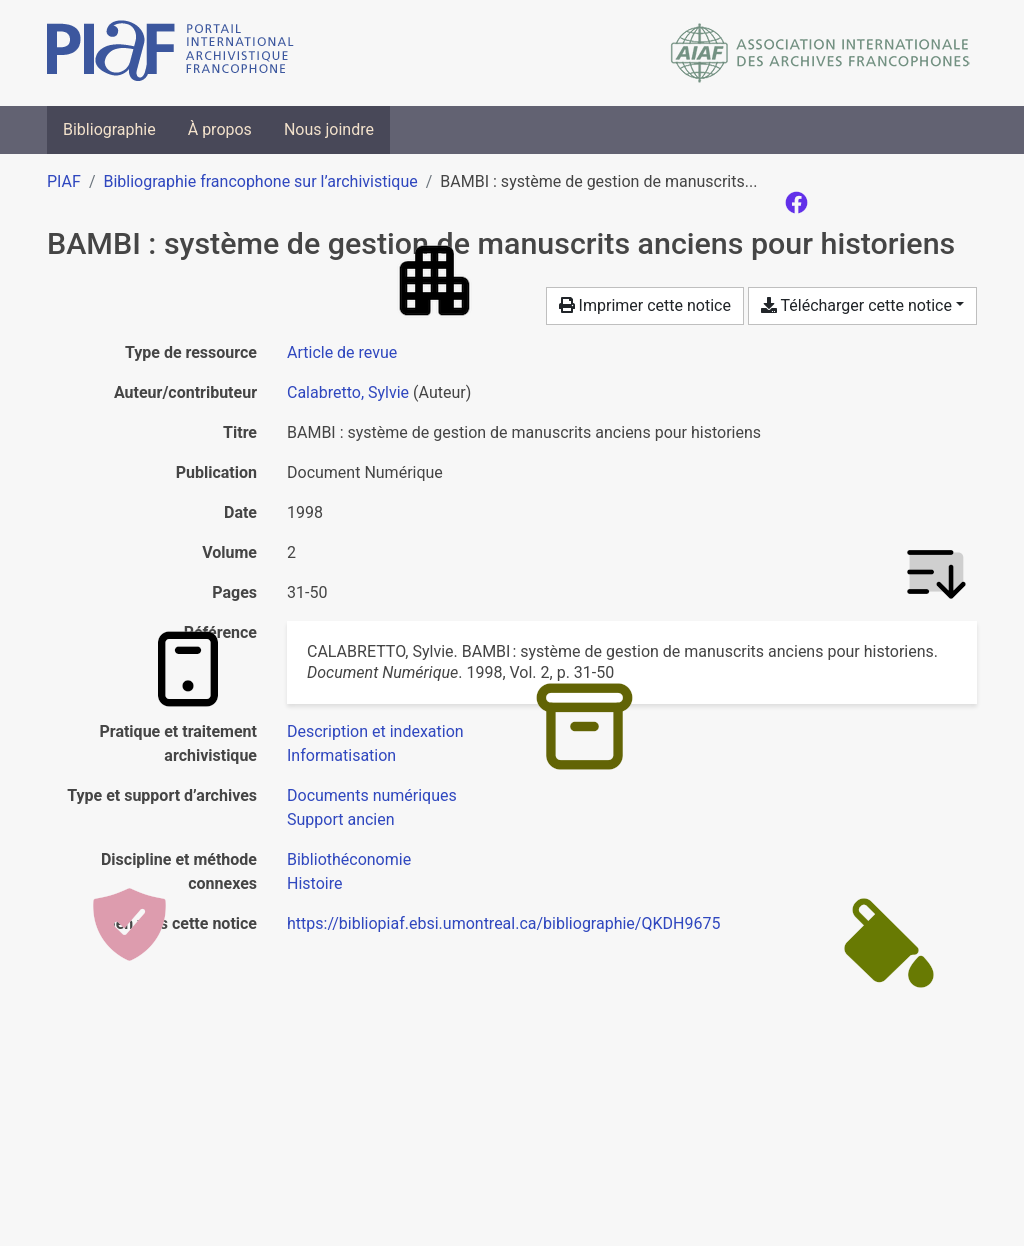 The image size is (1024, 1246). What do you see at coordinates (434, 280) in the screenshot?
I see `view apartment listings` at bounding box center [434, 280].